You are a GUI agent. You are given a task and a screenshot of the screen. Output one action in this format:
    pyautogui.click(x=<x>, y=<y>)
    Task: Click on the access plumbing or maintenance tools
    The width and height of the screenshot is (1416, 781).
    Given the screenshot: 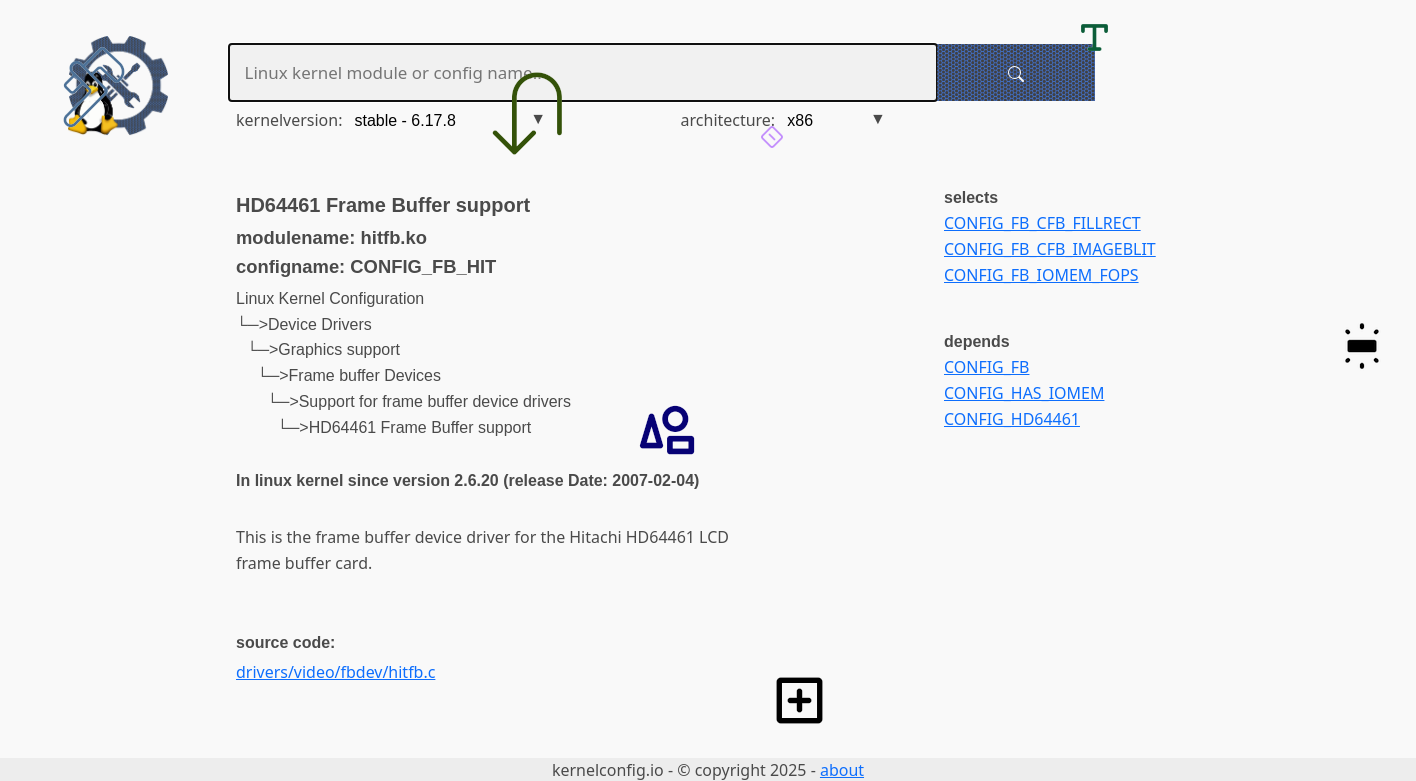 What is the action you would take?
    pyautogui.click(x=90, y=87)
    